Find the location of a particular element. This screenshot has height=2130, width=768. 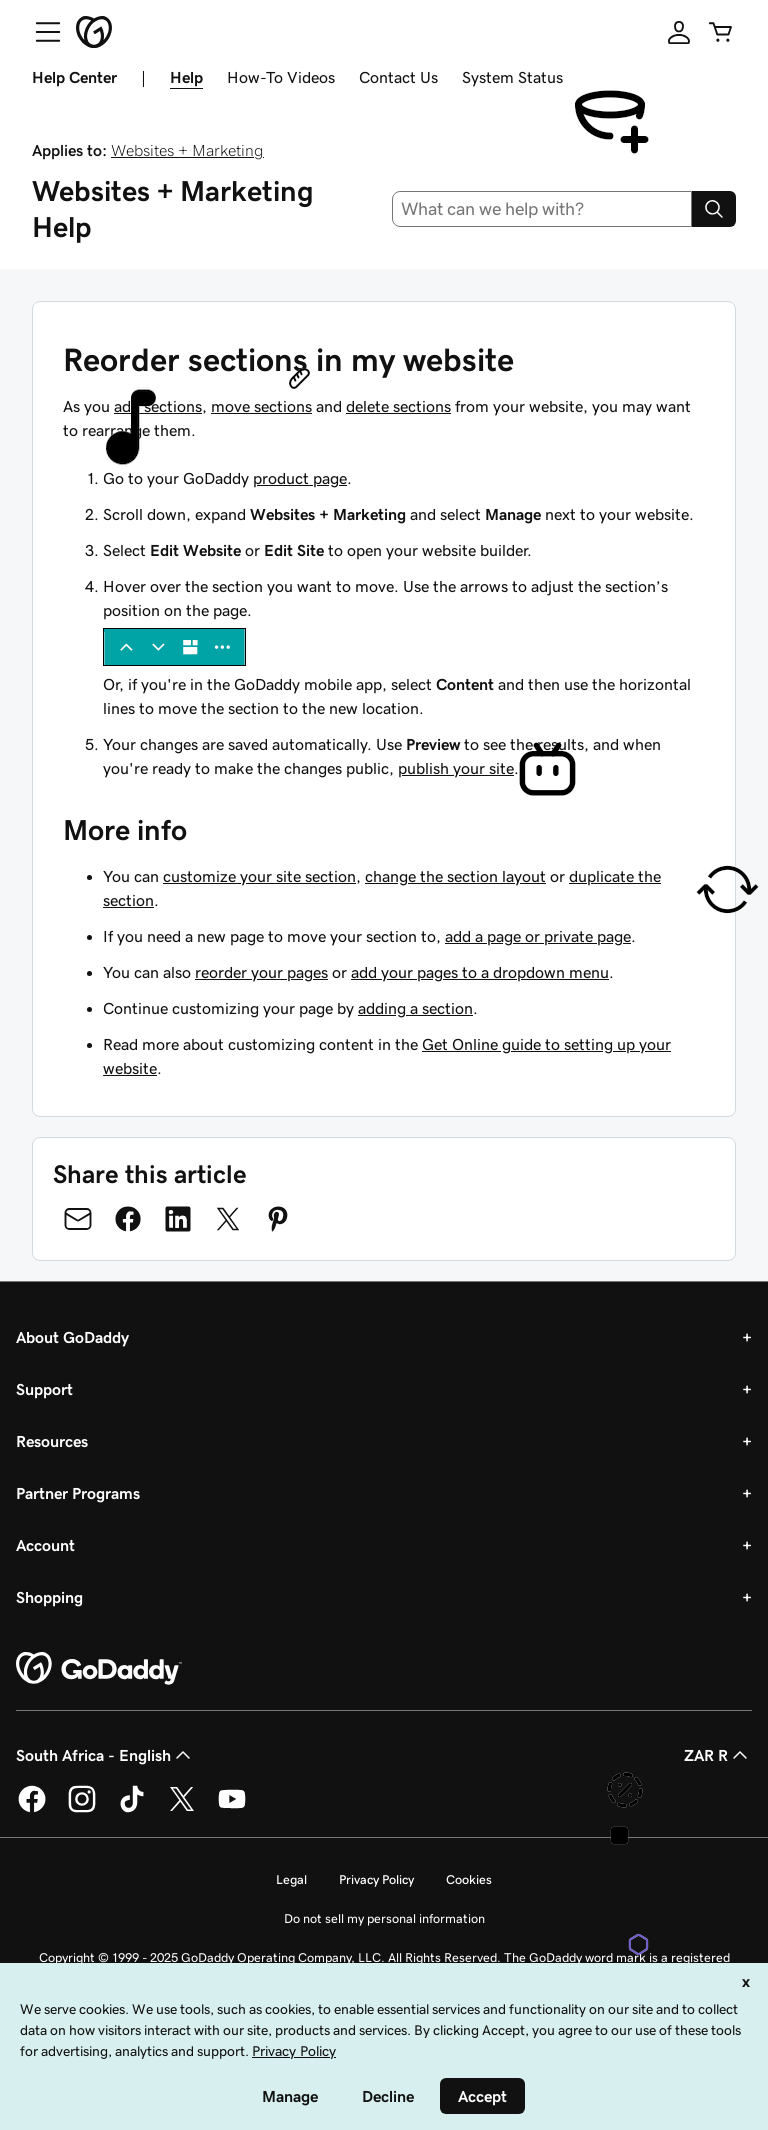

sync or refresh data is located at coordinates (727, 889).